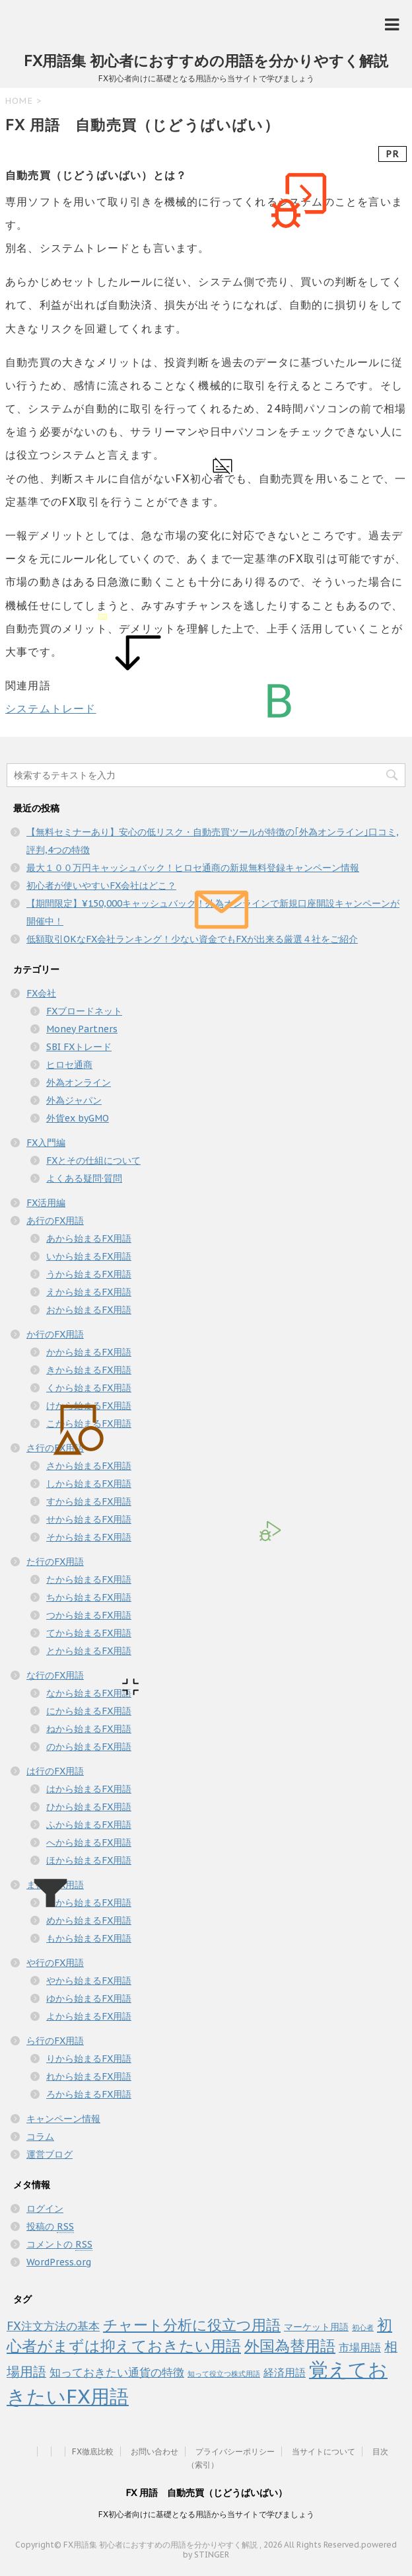 This screenshot has height=2576, width=412. What do you see at coordinates (221, 909) in the screenshot?
I see `open your inbox` at bounding box center [221, 909].